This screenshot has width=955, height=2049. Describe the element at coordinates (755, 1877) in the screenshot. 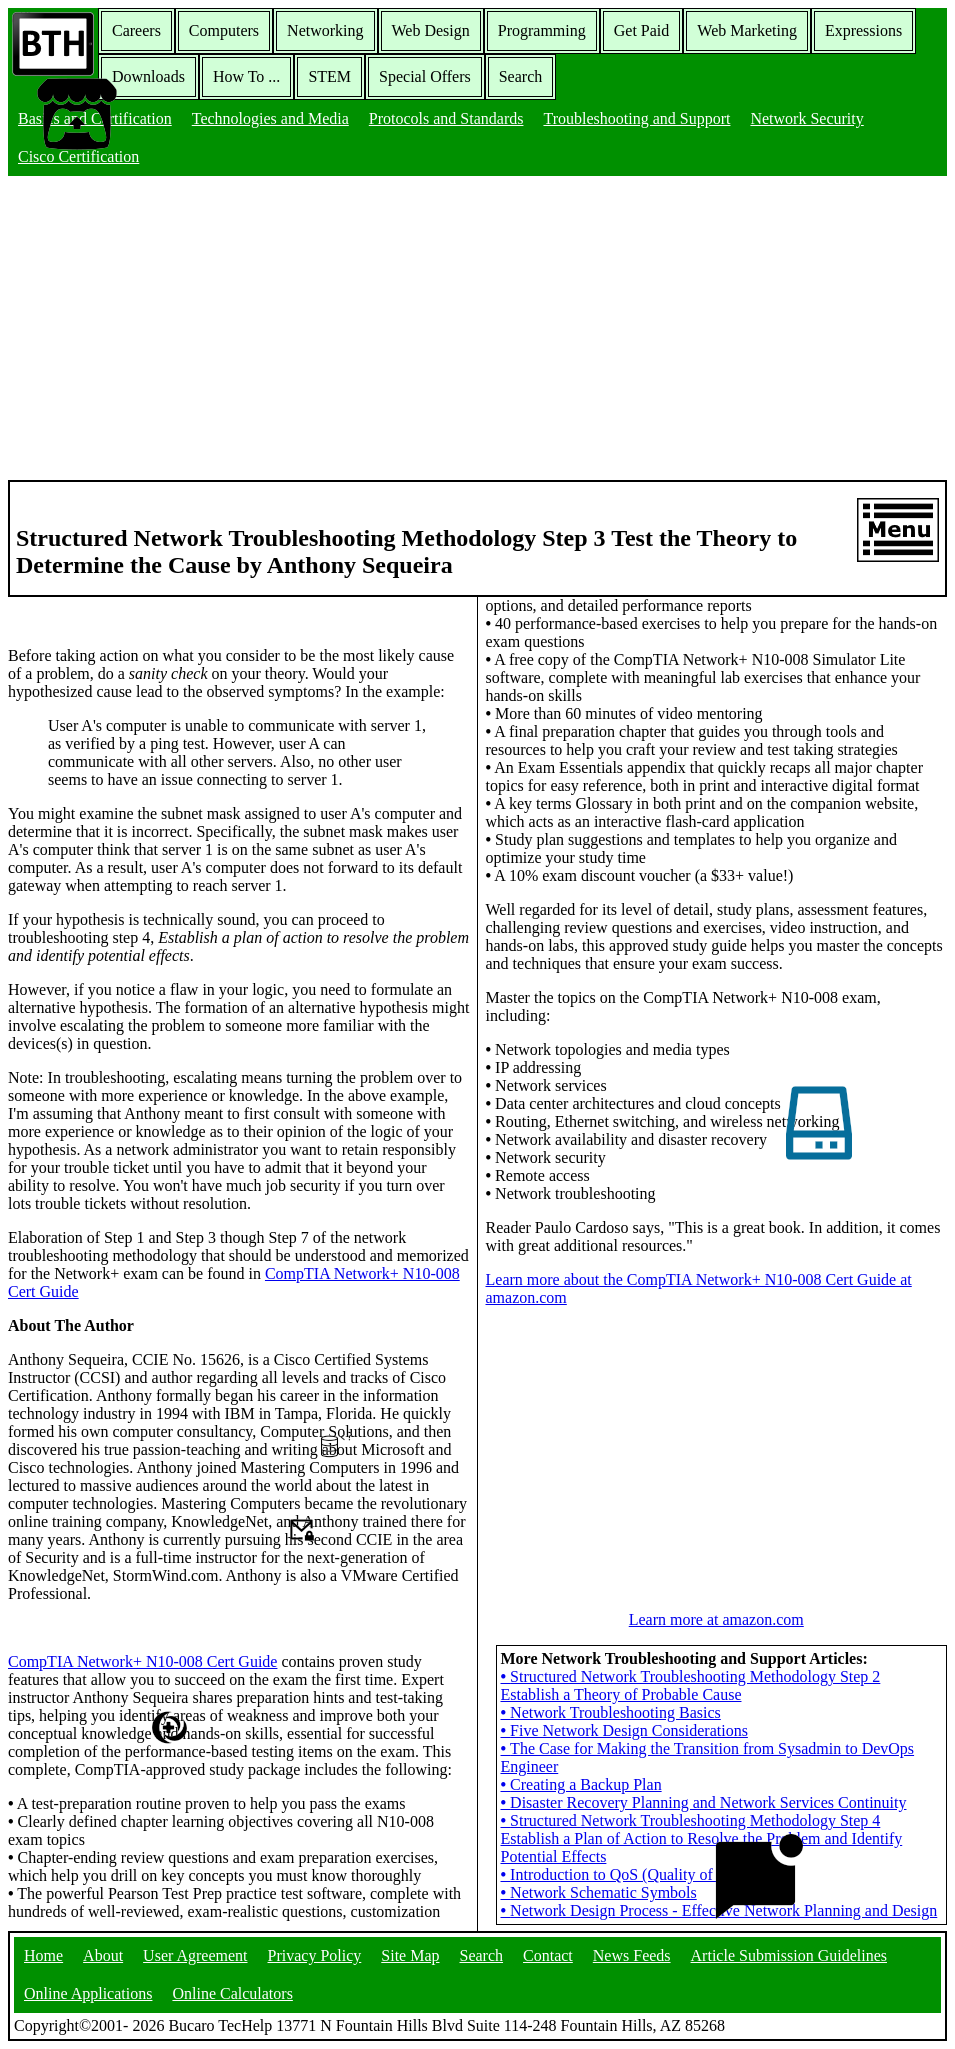

I see `indicates unread messages in chat` at that location.